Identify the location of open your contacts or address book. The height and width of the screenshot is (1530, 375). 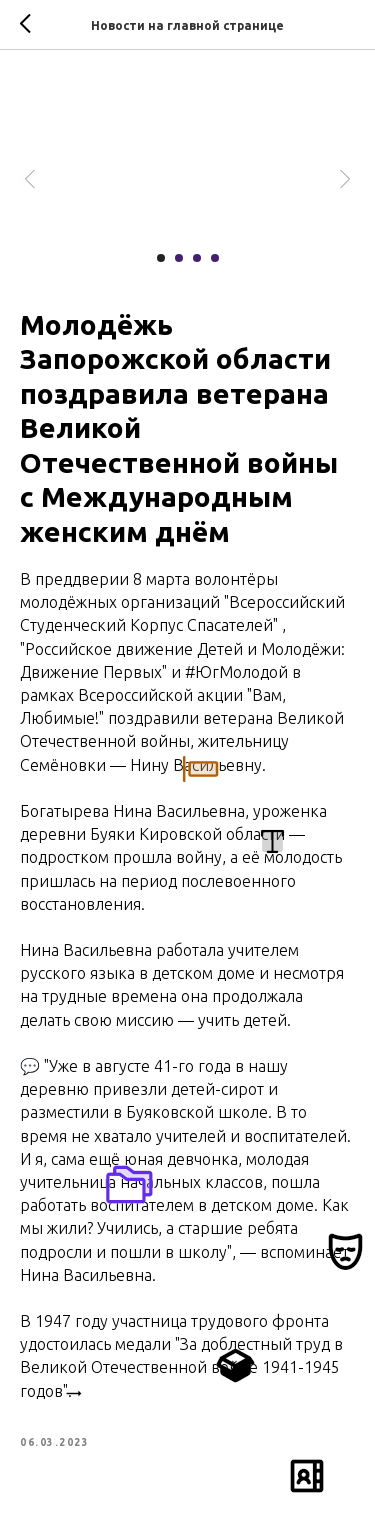
(307, 1476).